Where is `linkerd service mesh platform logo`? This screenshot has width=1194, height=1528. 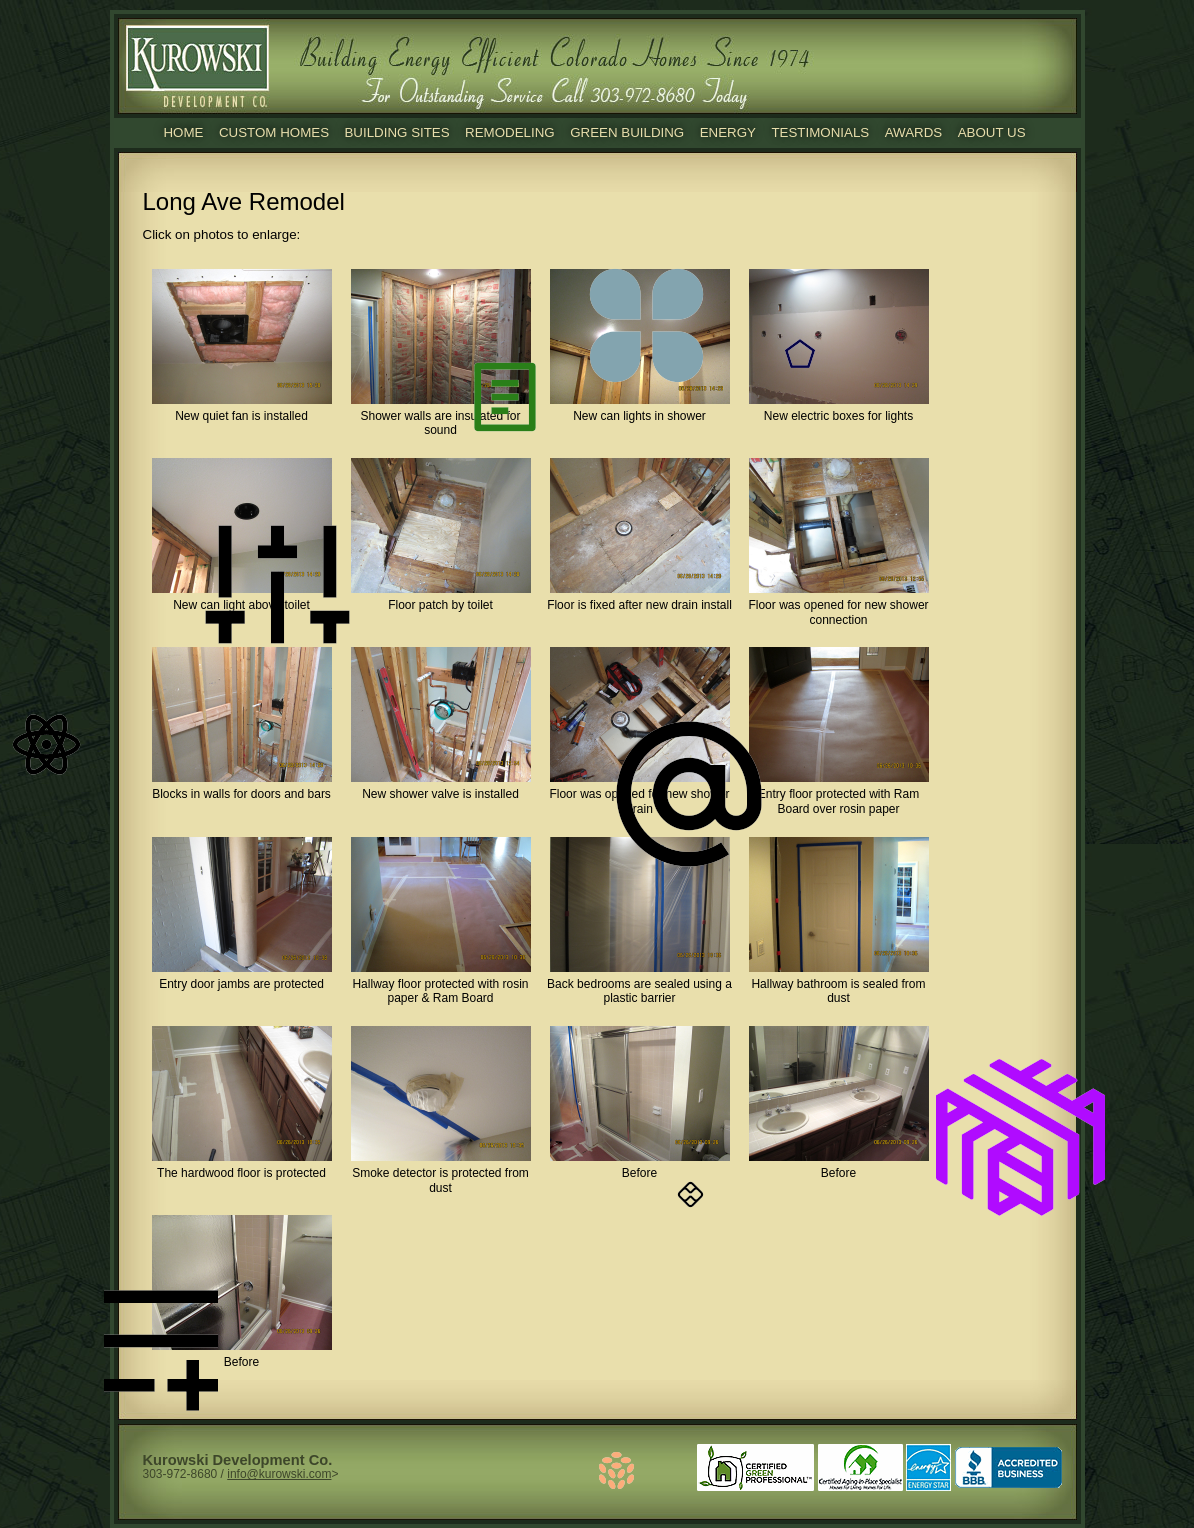 linkerd service mesh platform logo is located at coordinates (1020, 1137).